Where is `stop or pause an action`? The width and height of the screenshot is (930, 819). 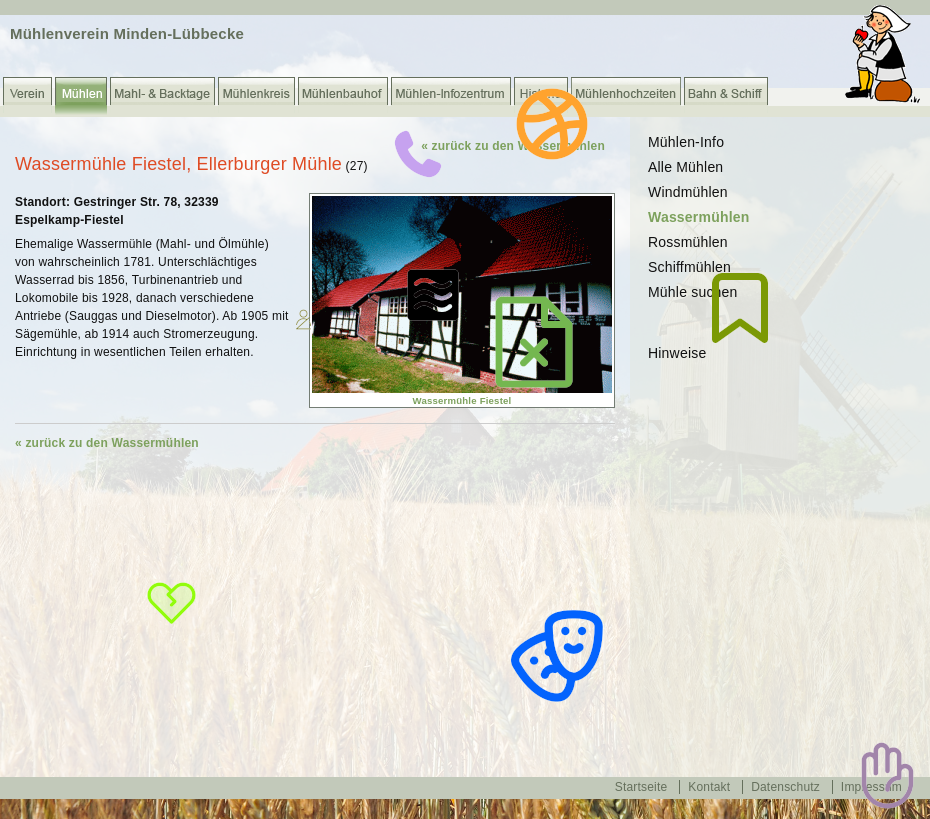 stop or pause an action is located at coordinates (887, 775).